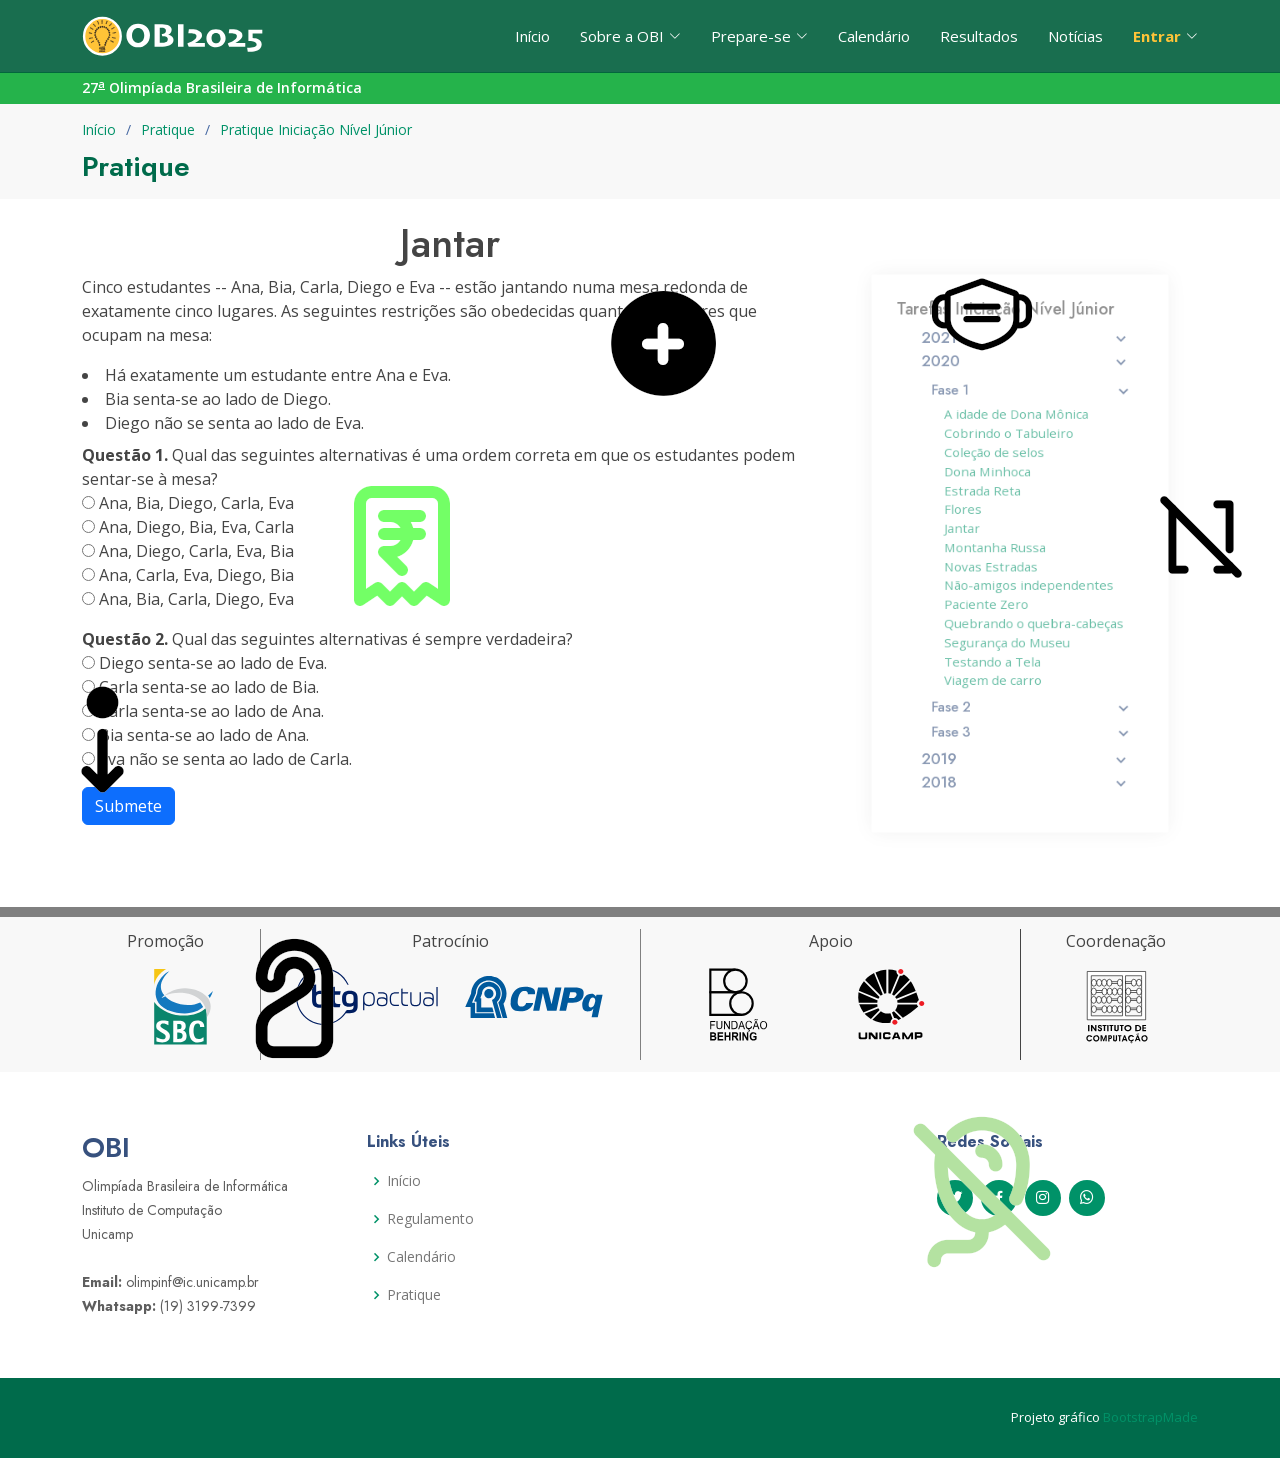 The height and width of the screenshot is (1458, 1280). I want to click on add a new item, so click(663, 344).